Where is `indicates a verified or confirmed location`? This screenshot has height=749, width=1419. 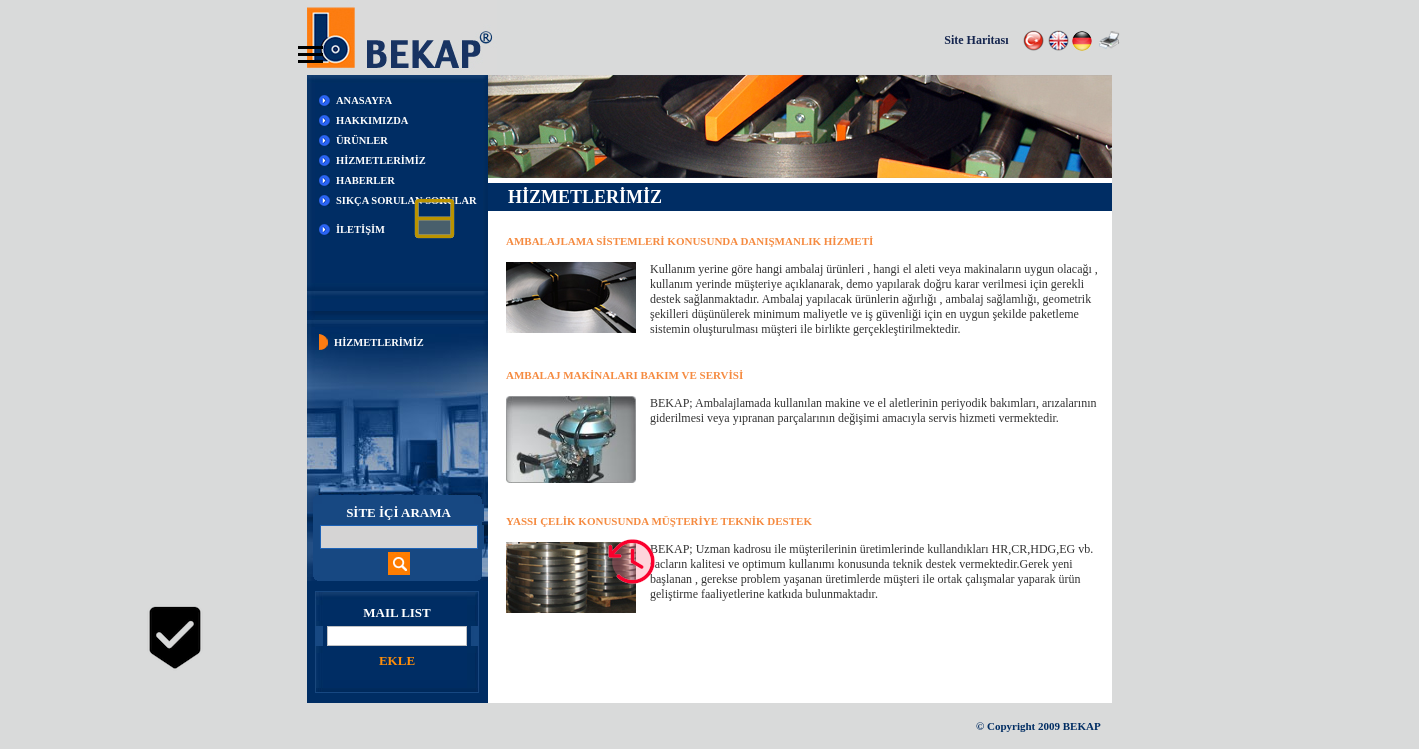 indicates a verified or confirmed location is located at coordinates (175, 638).